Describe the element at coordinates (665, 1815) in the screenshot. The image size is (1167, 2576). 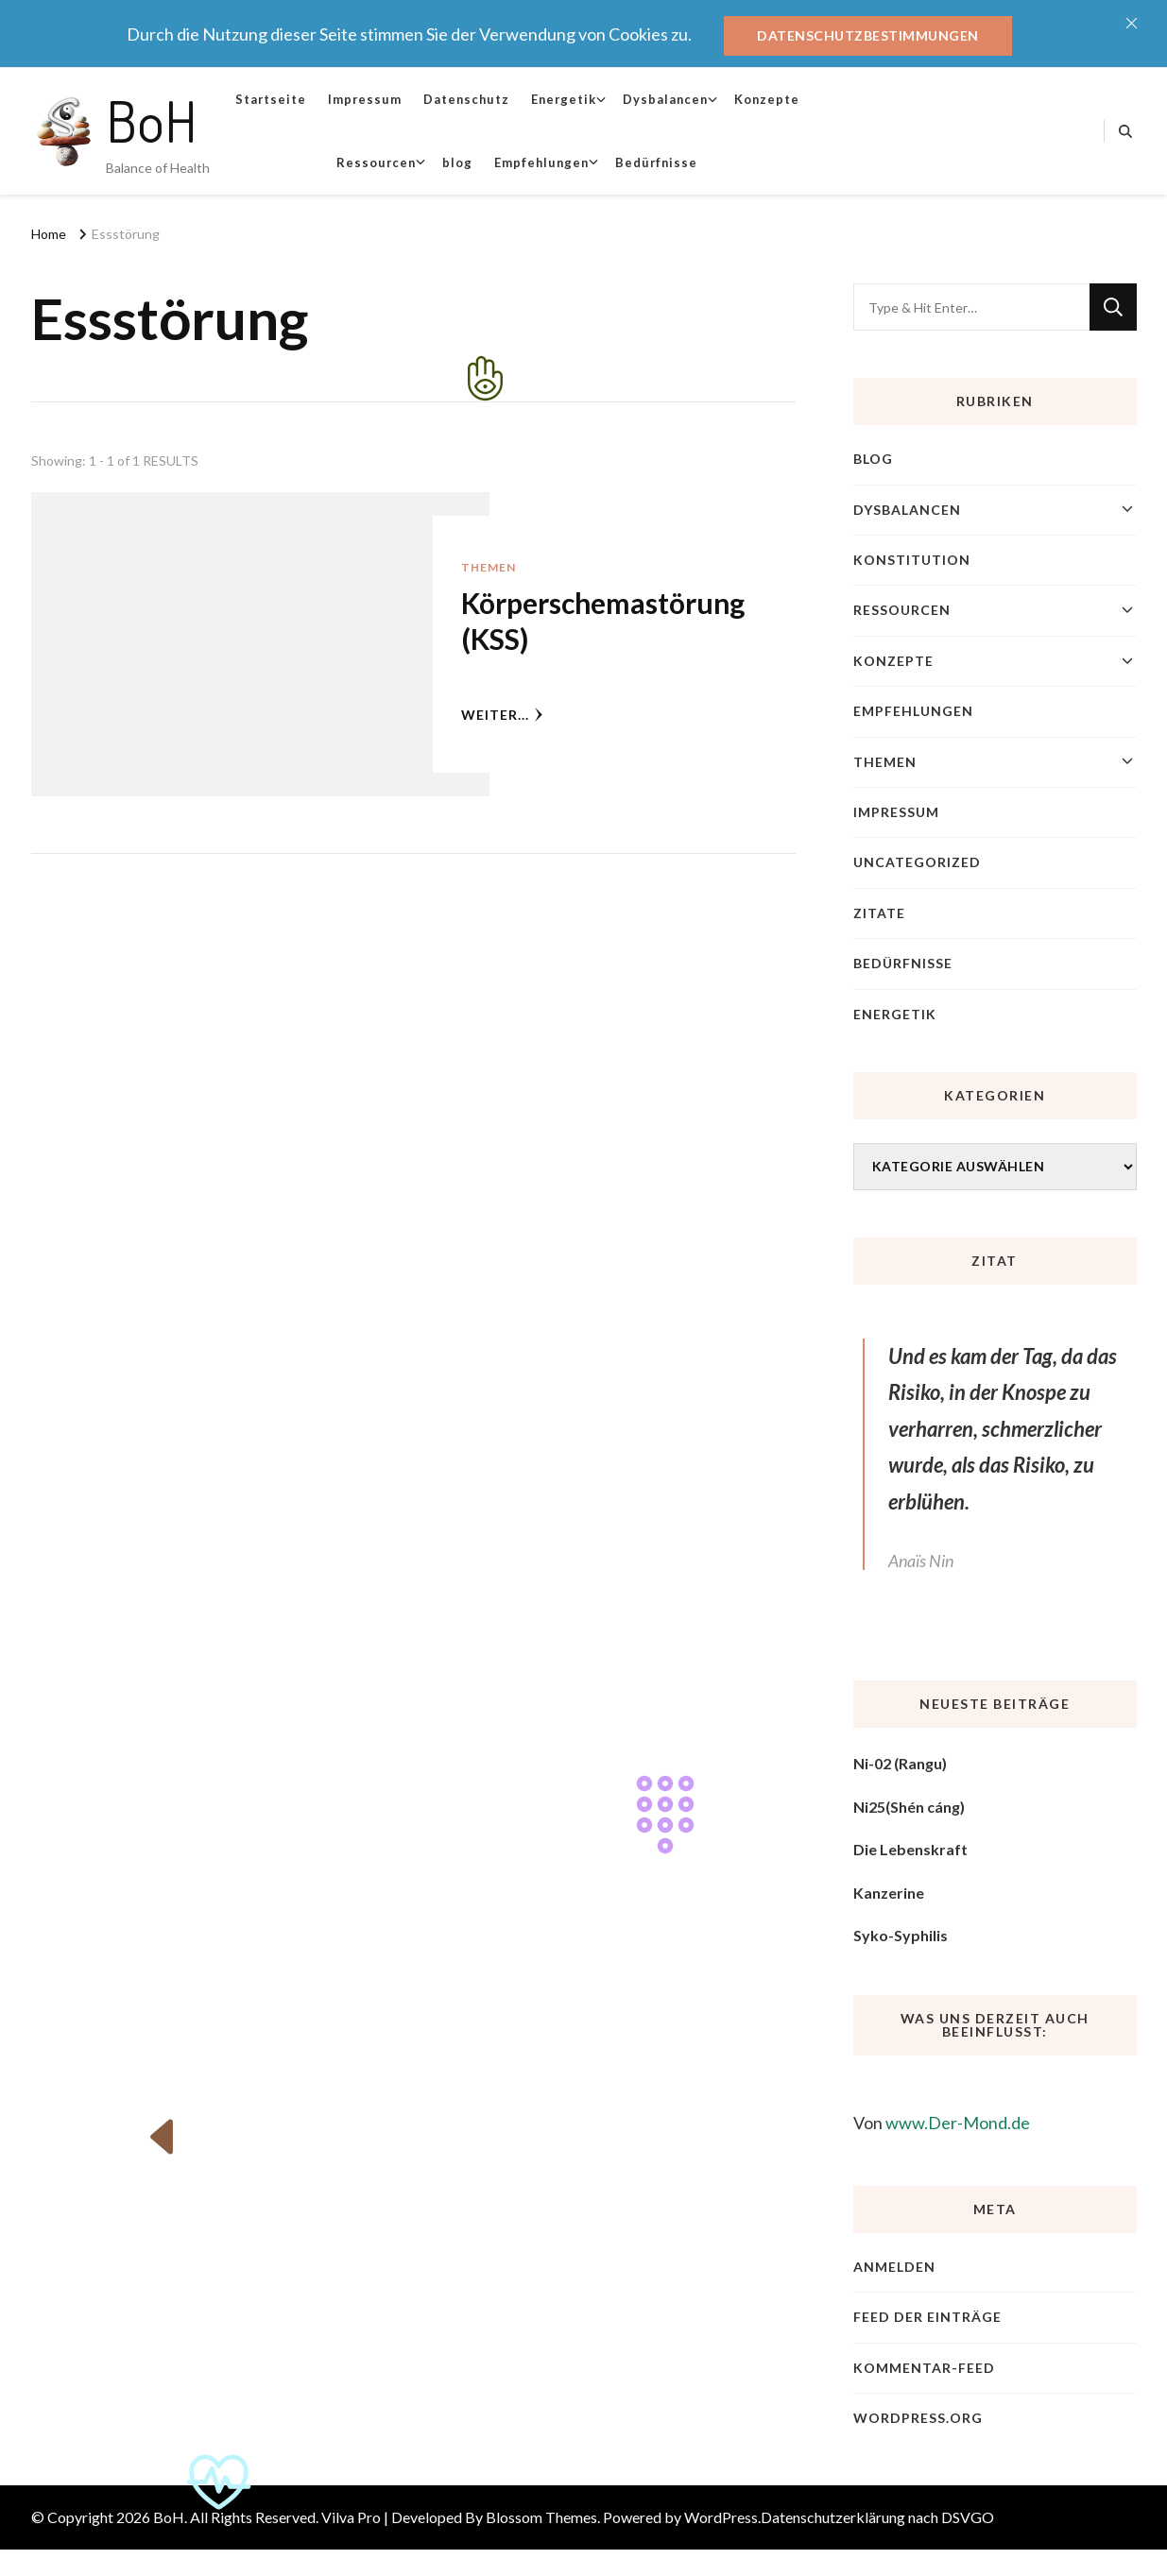
I see `open the phone dialer` at that location.